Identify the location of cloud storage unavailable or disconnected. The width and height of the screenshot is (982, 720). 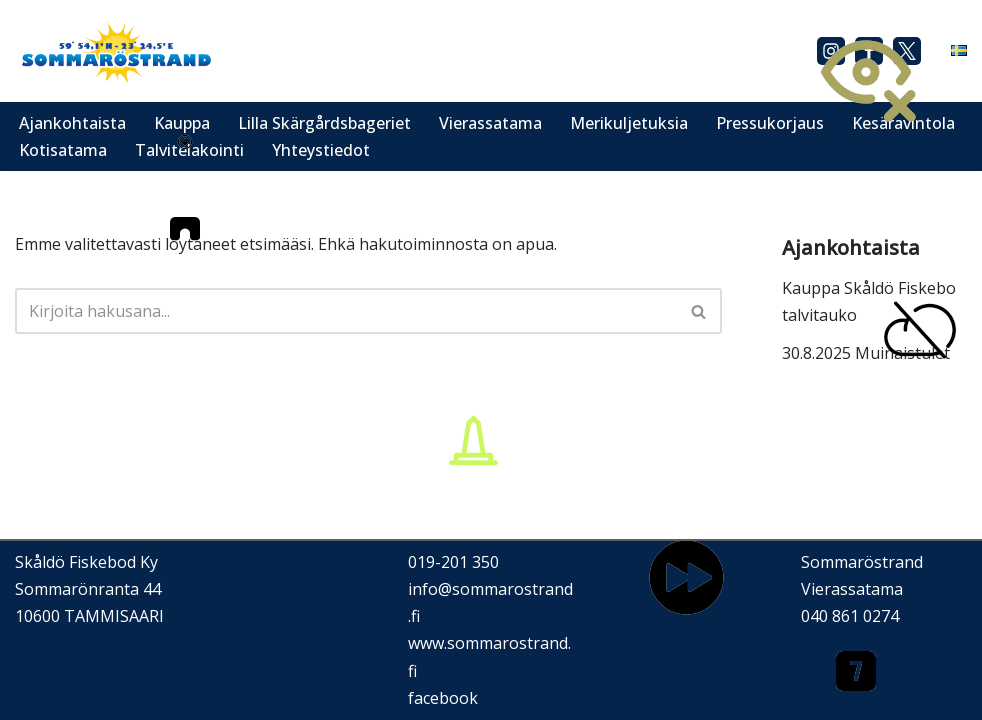
(920, 330).